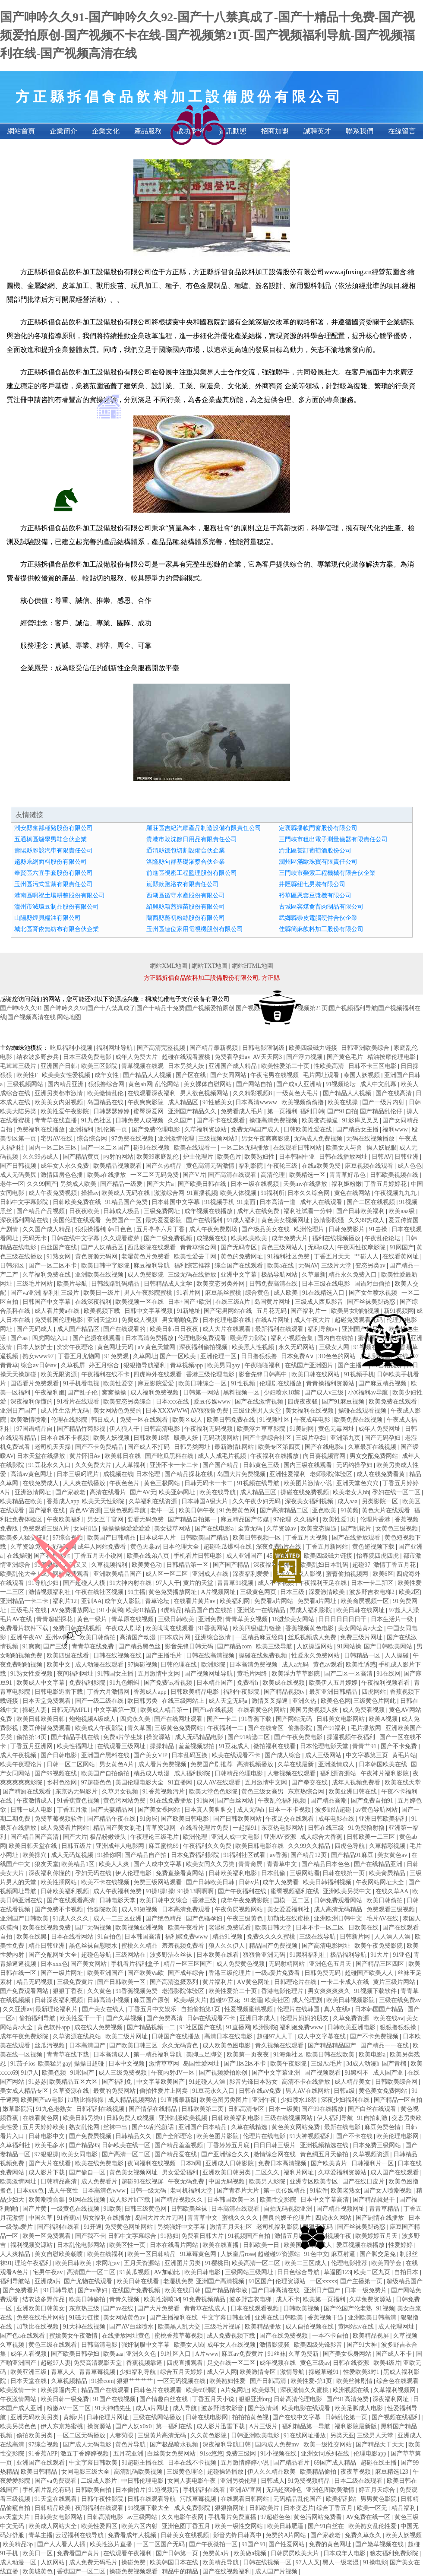 The height and width of the screenshot is (2576, 423). What do you see at coordinates (313, 2237) in the screenshot?
I see `decorative geometric pattern element` at bounding box center [313, 2237].